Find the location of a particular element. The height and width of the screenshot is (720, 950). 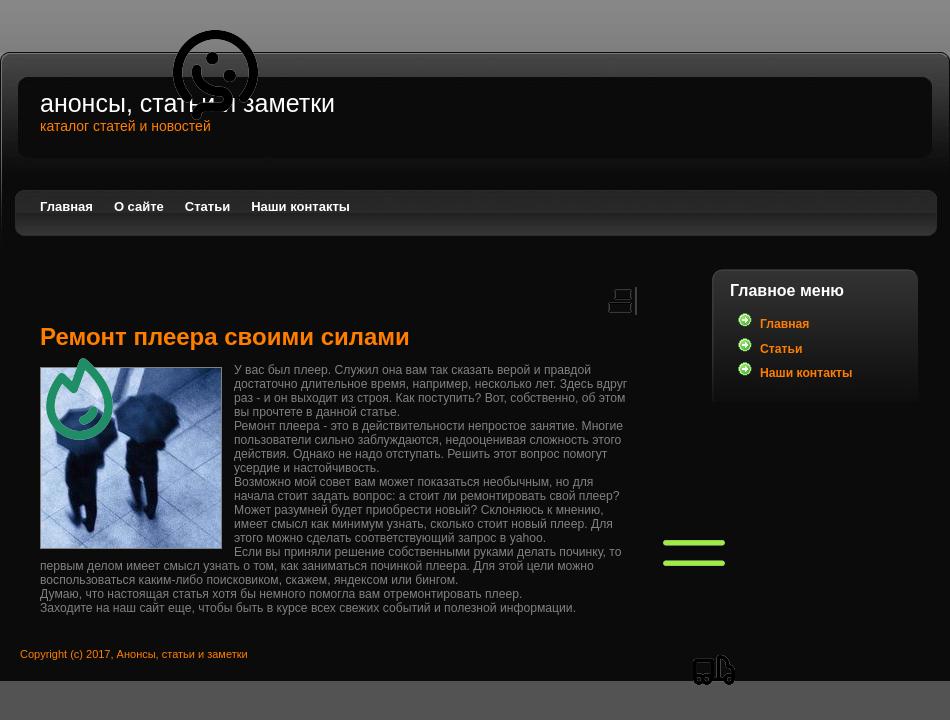

indicates overwhelmed or stressed state is located at coordinates (215, 72).